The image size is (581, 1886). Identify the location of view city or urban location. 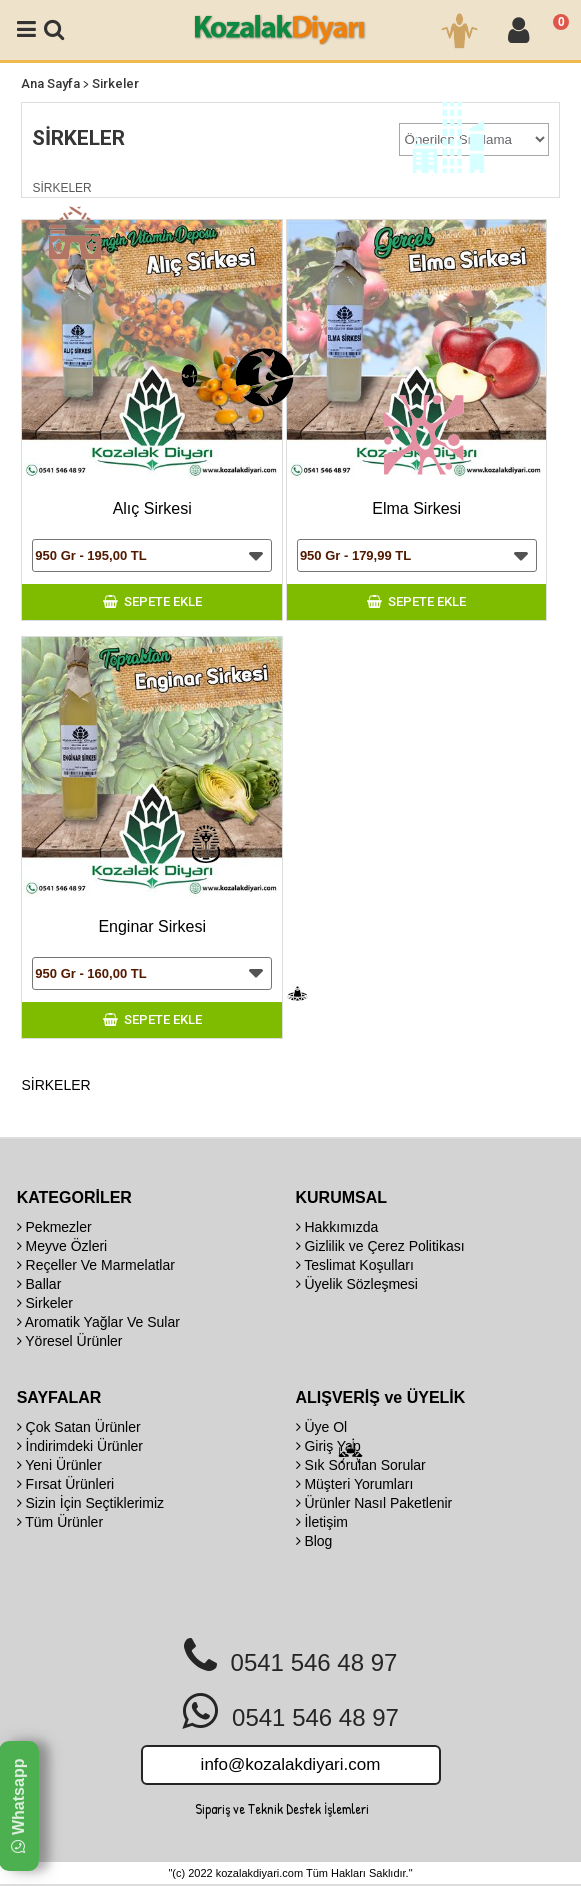
(448, 137).